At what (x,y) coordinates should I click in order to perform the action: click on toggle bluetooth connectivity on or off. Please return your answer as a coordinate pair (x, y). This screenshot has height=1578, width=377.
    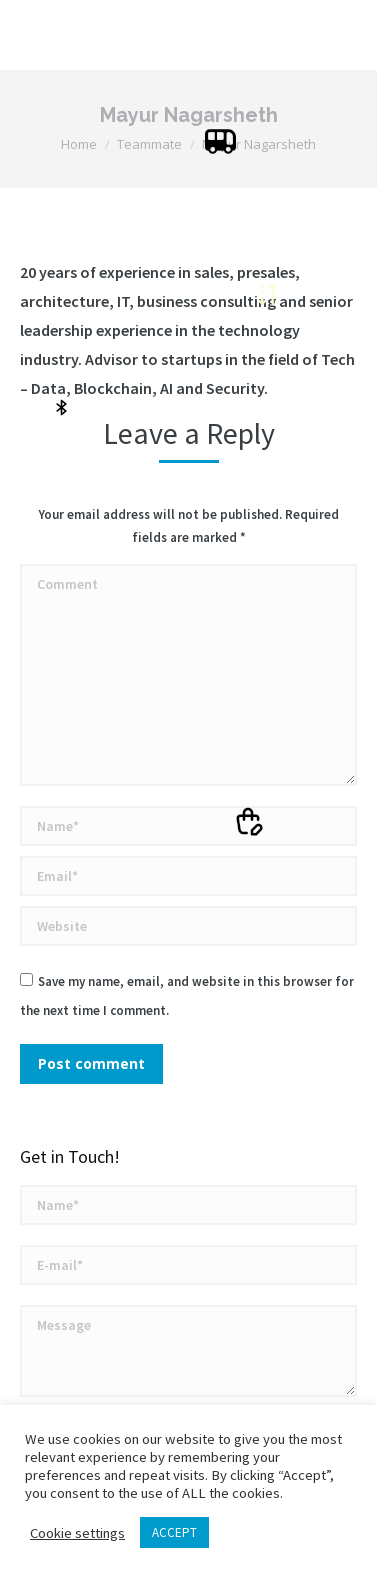
    Looking at the image, I should click on (61, 407).